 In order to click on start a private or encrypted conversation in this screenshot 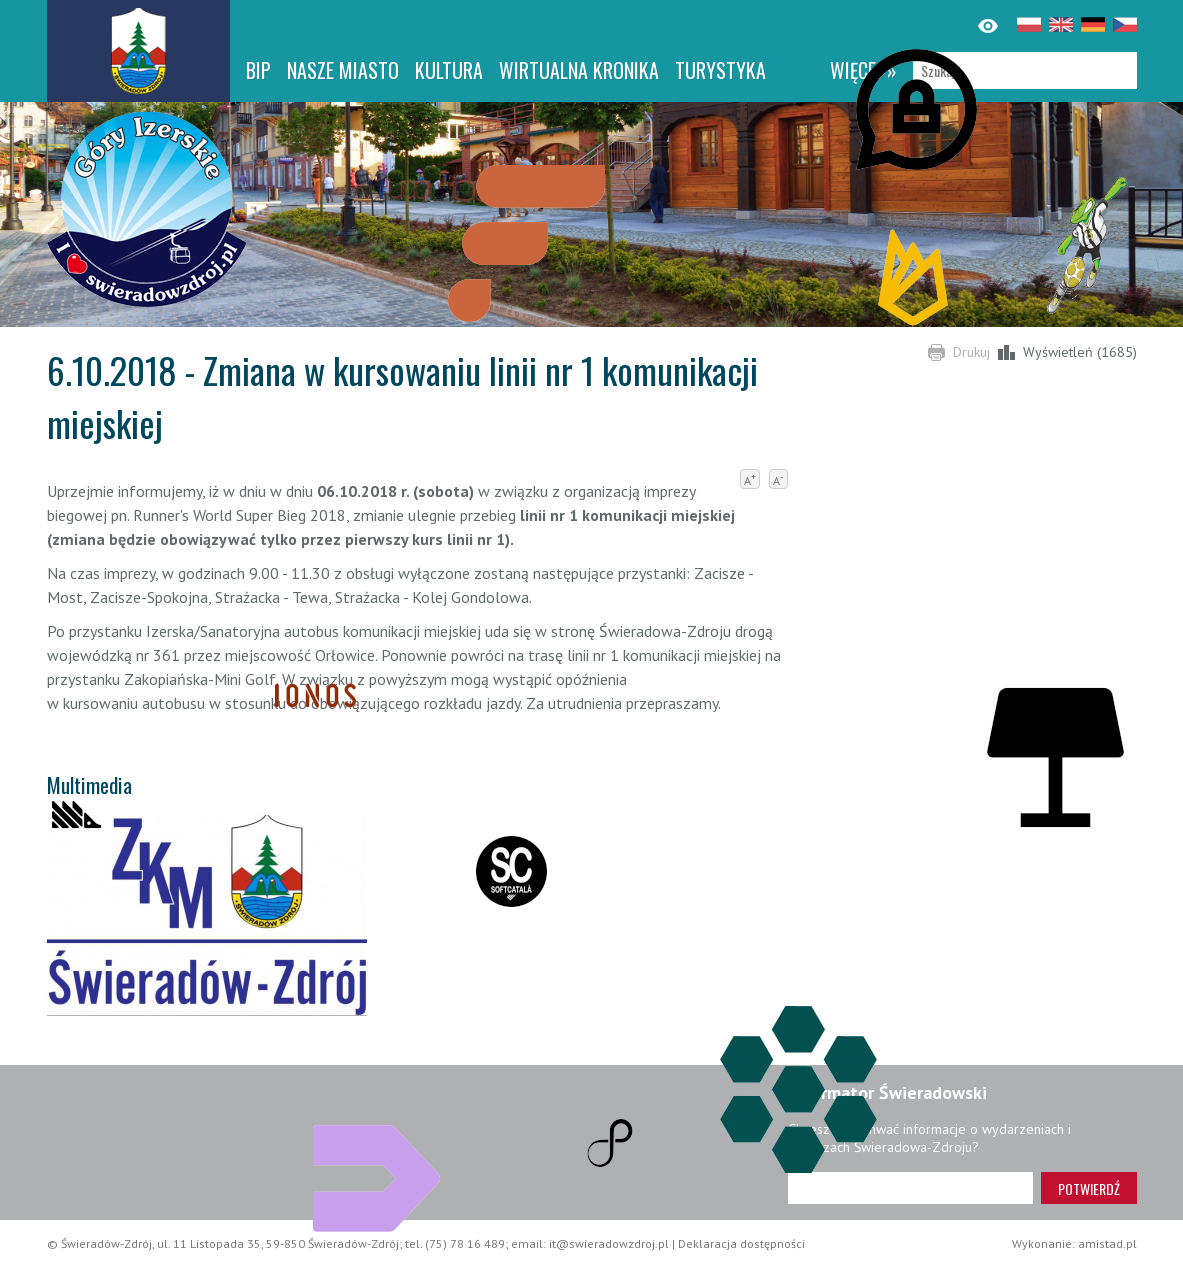, I will do `click(916, 109)`.